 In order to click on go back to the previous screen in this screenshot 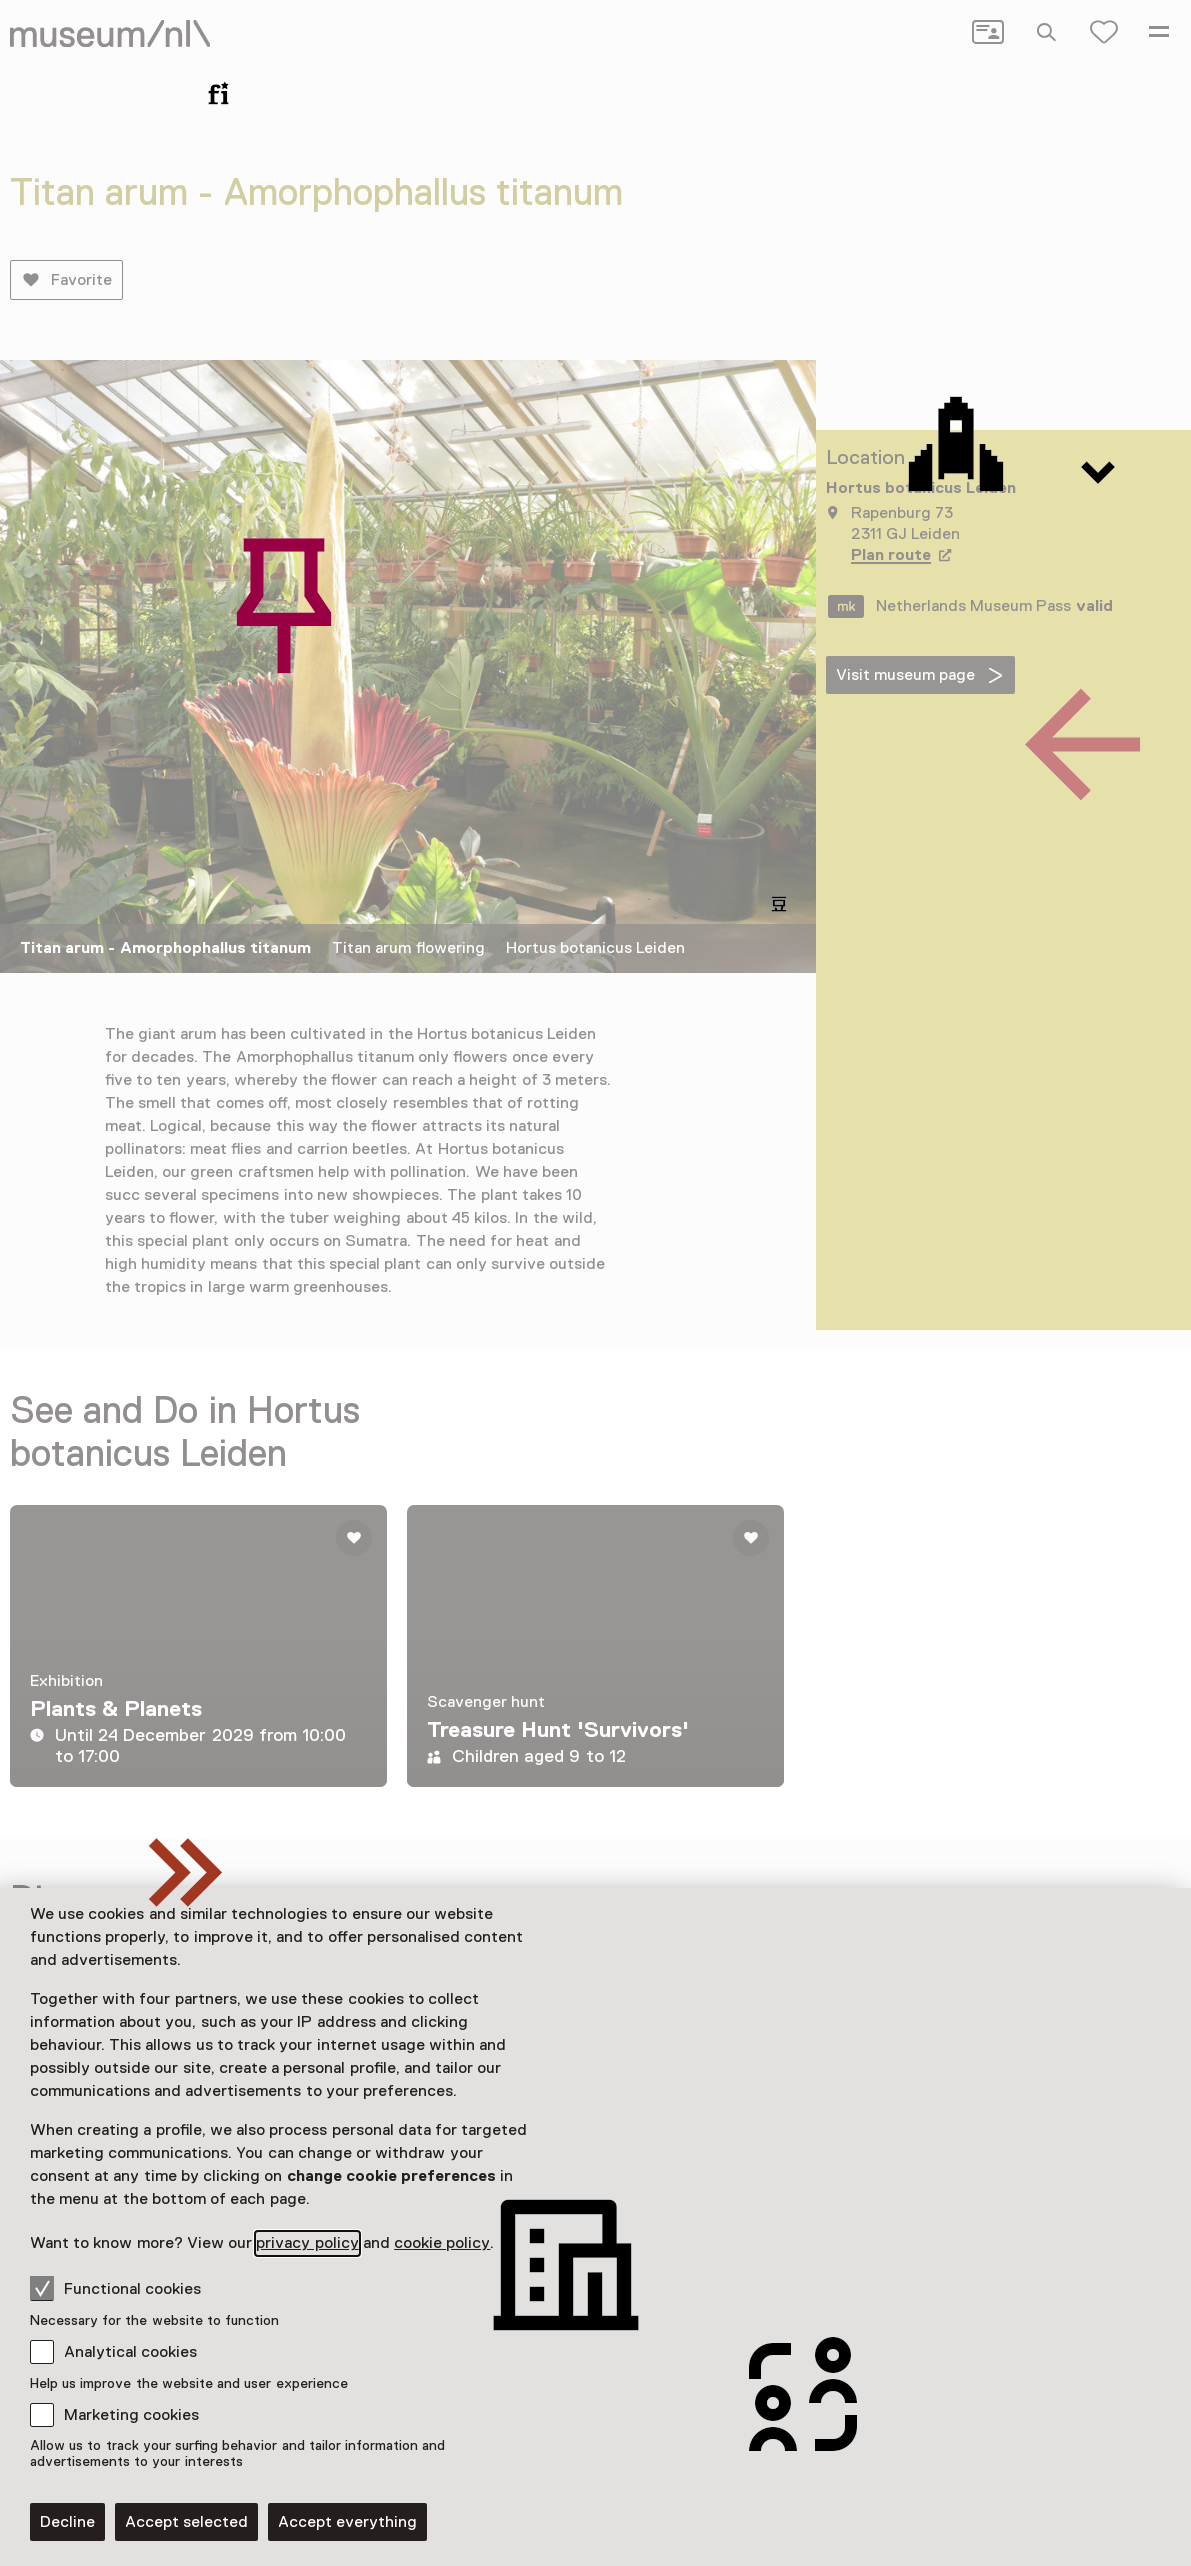, I will do `click(1082, 744)`.